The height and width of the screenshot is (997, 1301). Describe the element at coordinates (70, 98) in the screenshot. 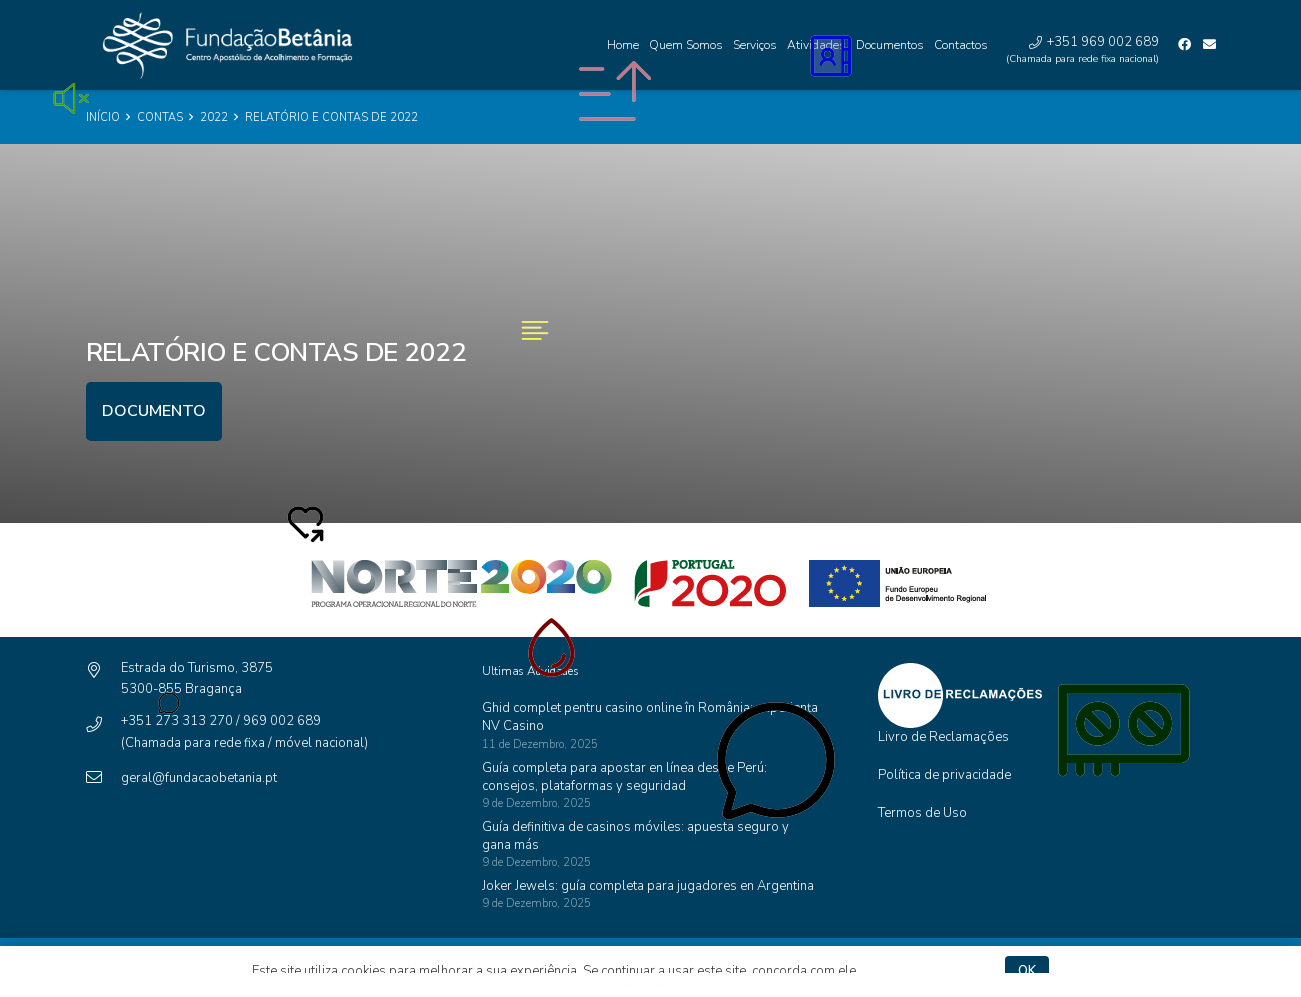

I see `mute audio or sound` at that location.